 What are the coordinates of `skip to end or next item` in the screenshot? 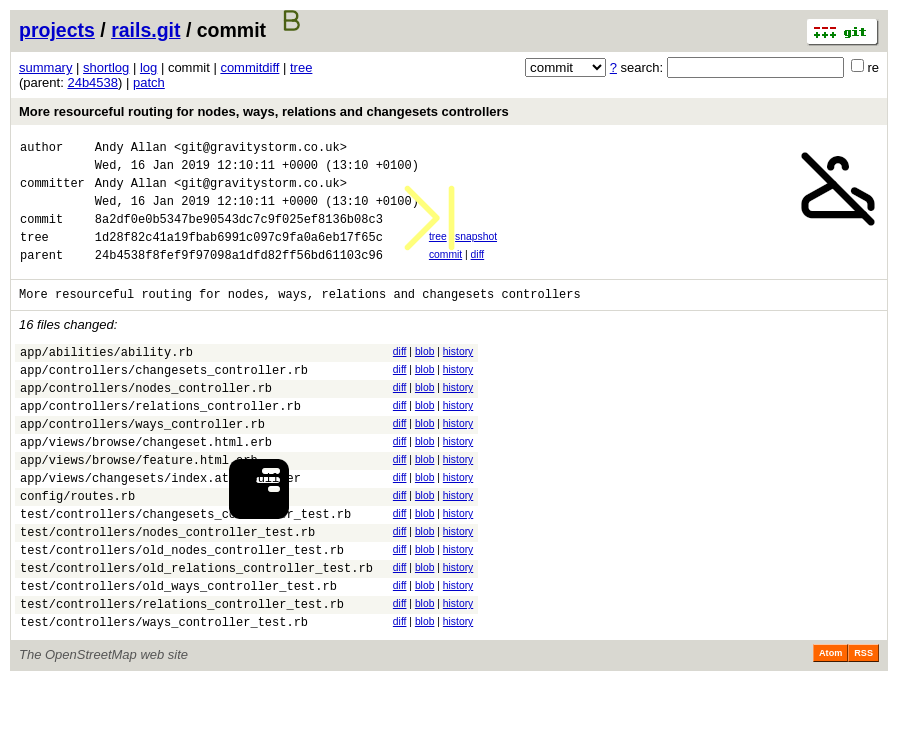 It's located at (431, 218).